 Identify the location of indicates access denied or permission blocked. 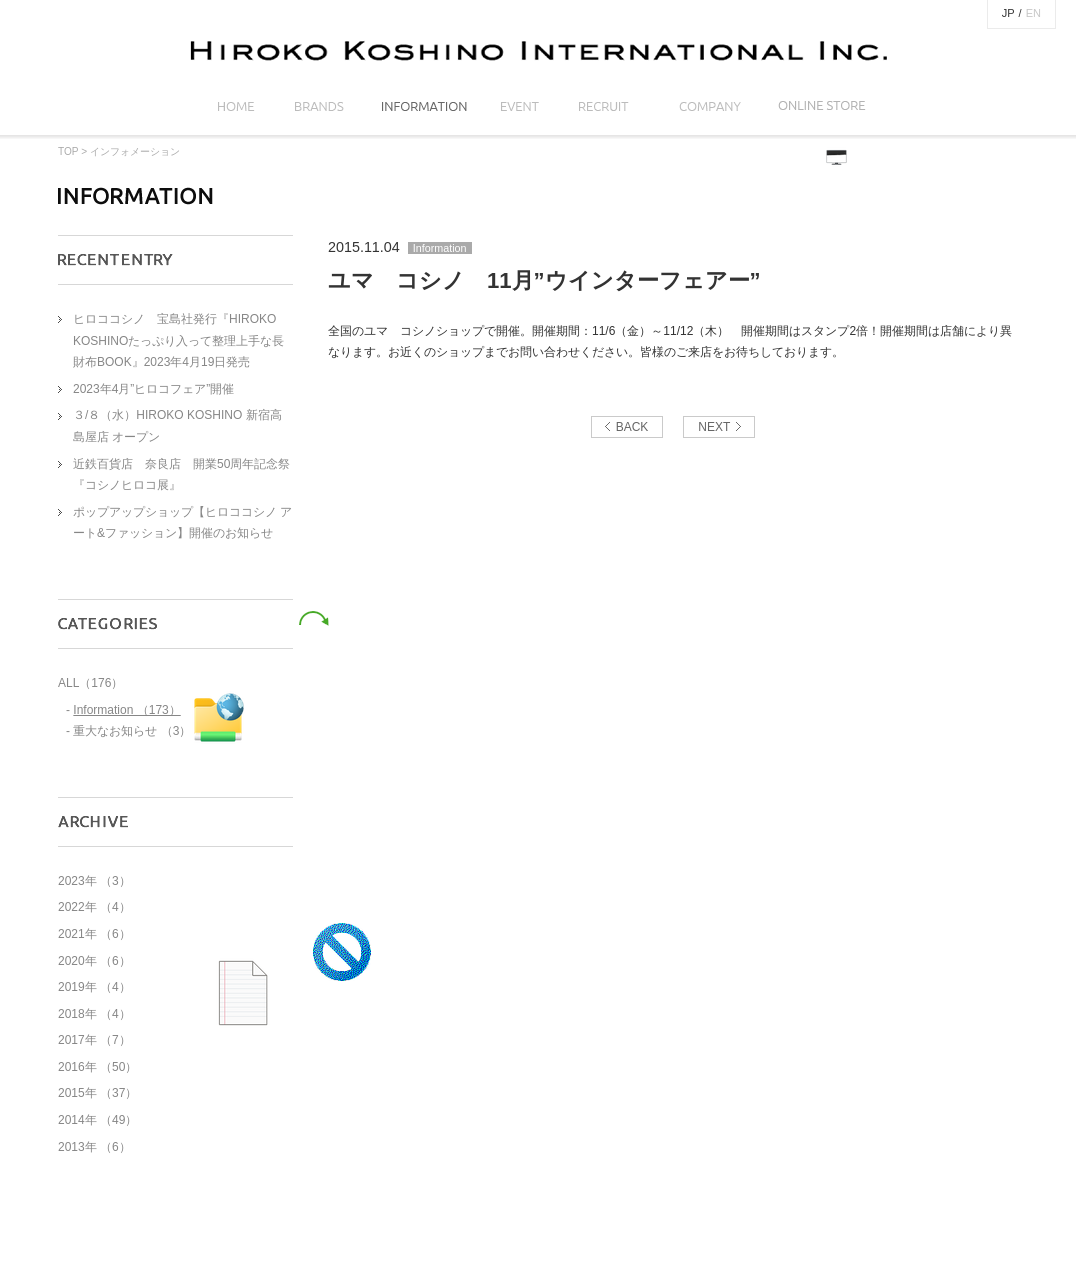
(342, 952).